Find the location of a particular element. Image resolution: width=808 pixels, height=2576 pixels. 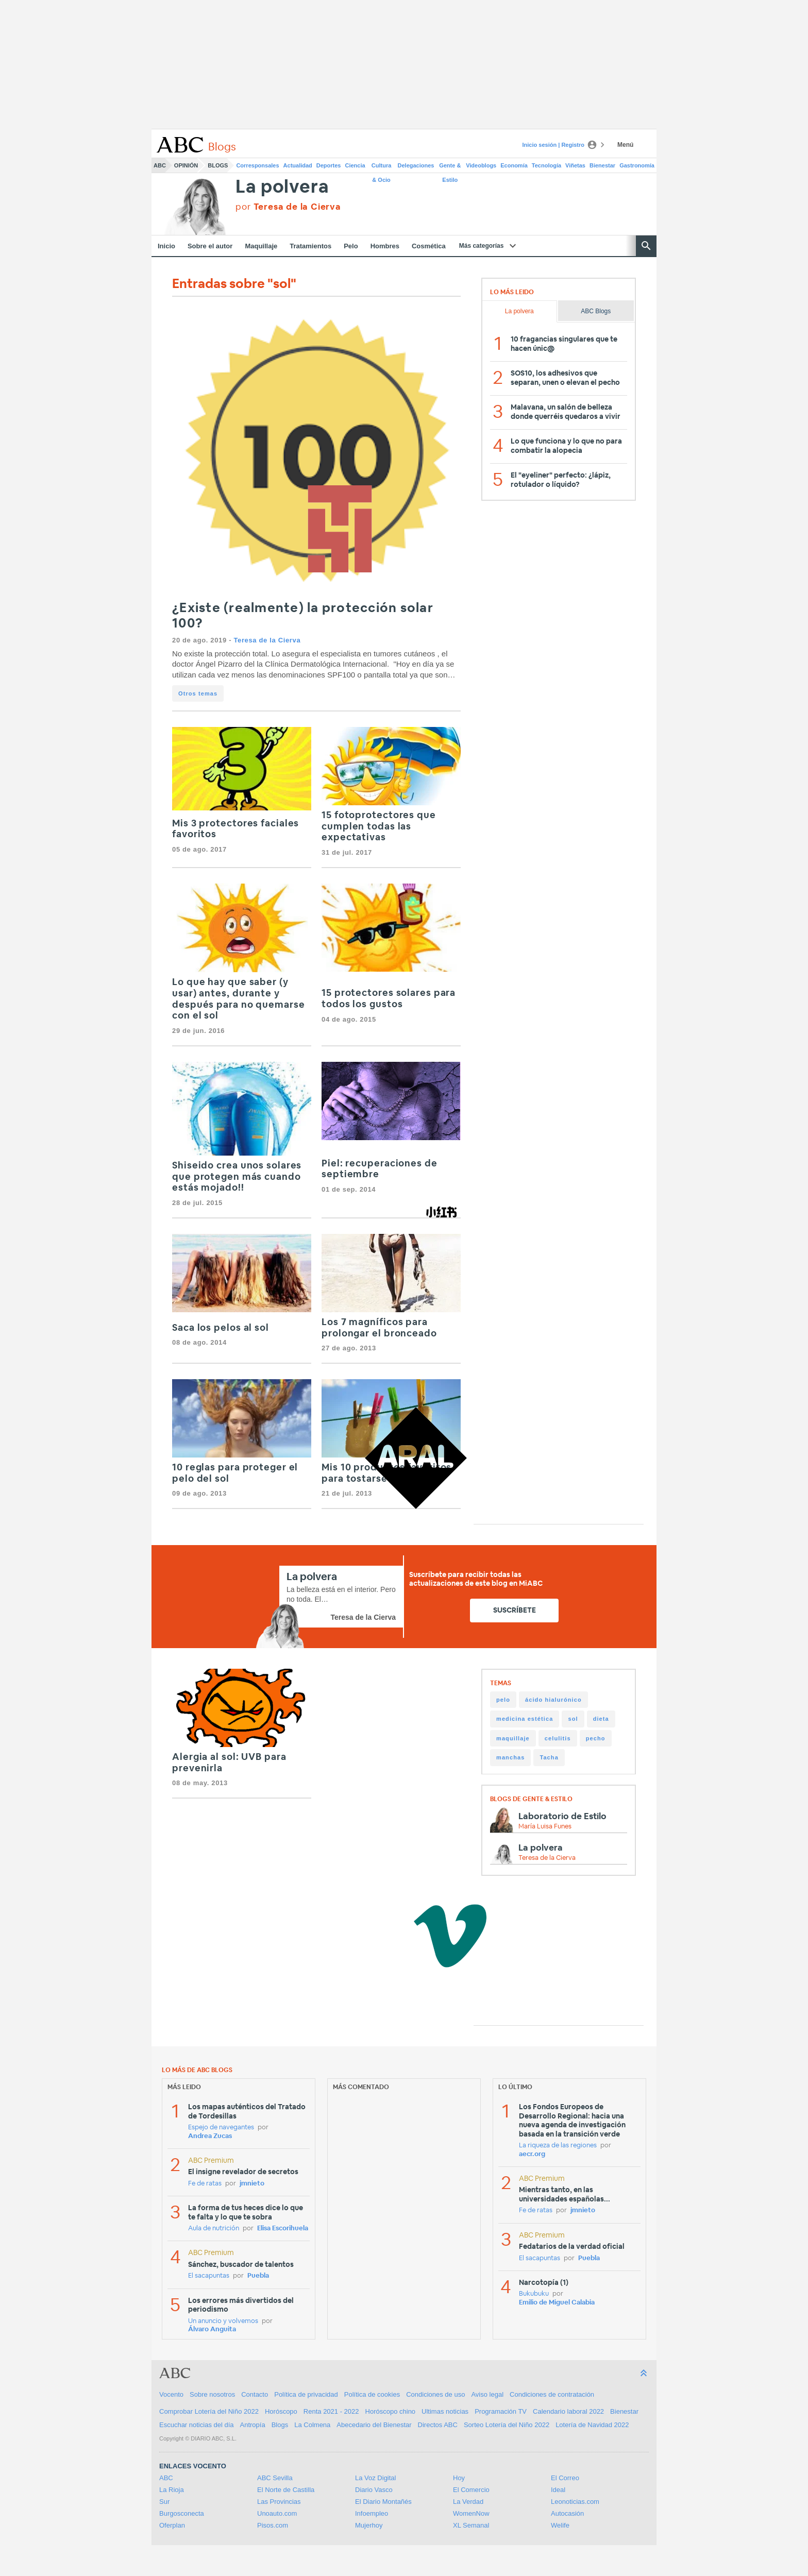

aral gas station brand logo is located at coordinates (416, 1458).